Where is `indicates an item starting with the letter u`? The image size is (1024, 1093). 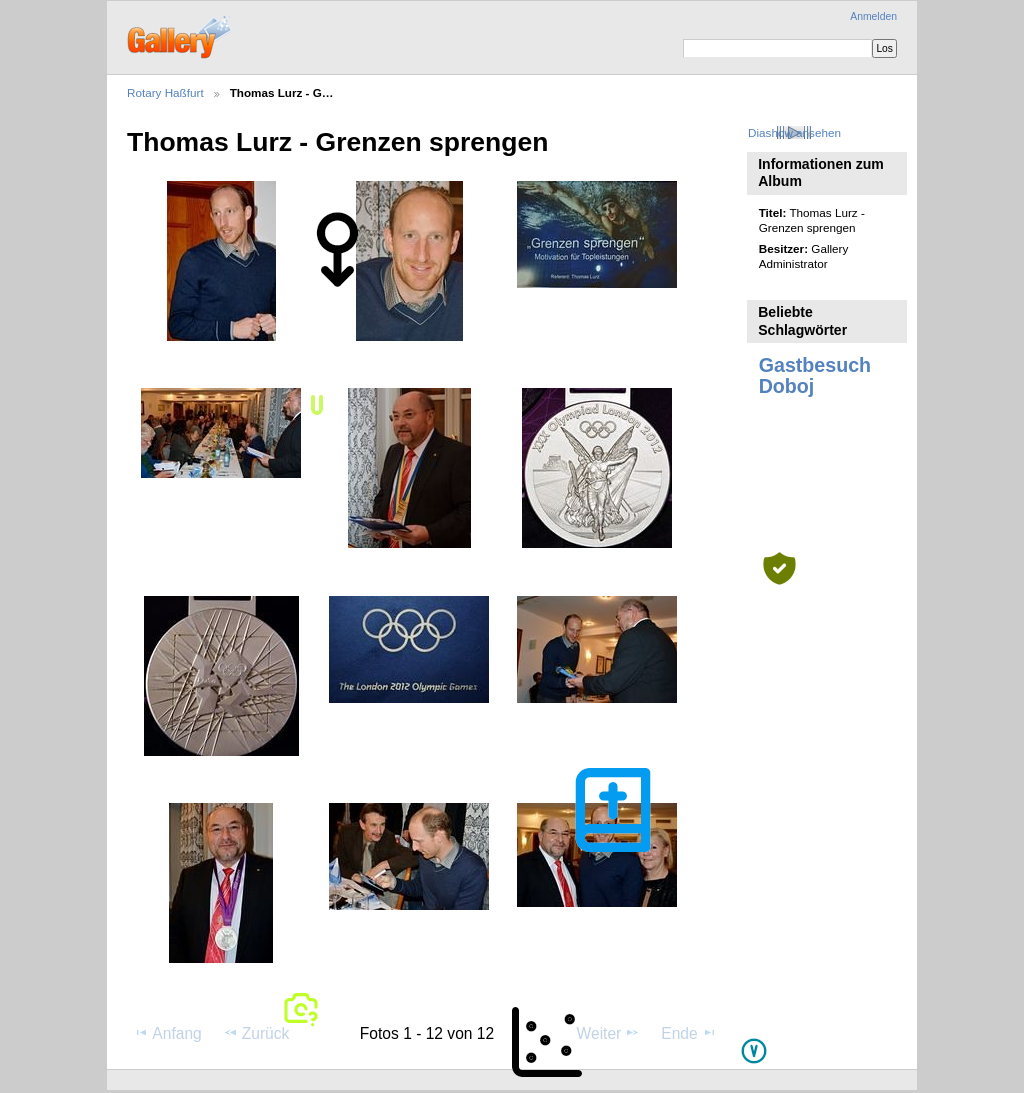
indicates an item starting with the letter u is located at coordinates (317, 405).